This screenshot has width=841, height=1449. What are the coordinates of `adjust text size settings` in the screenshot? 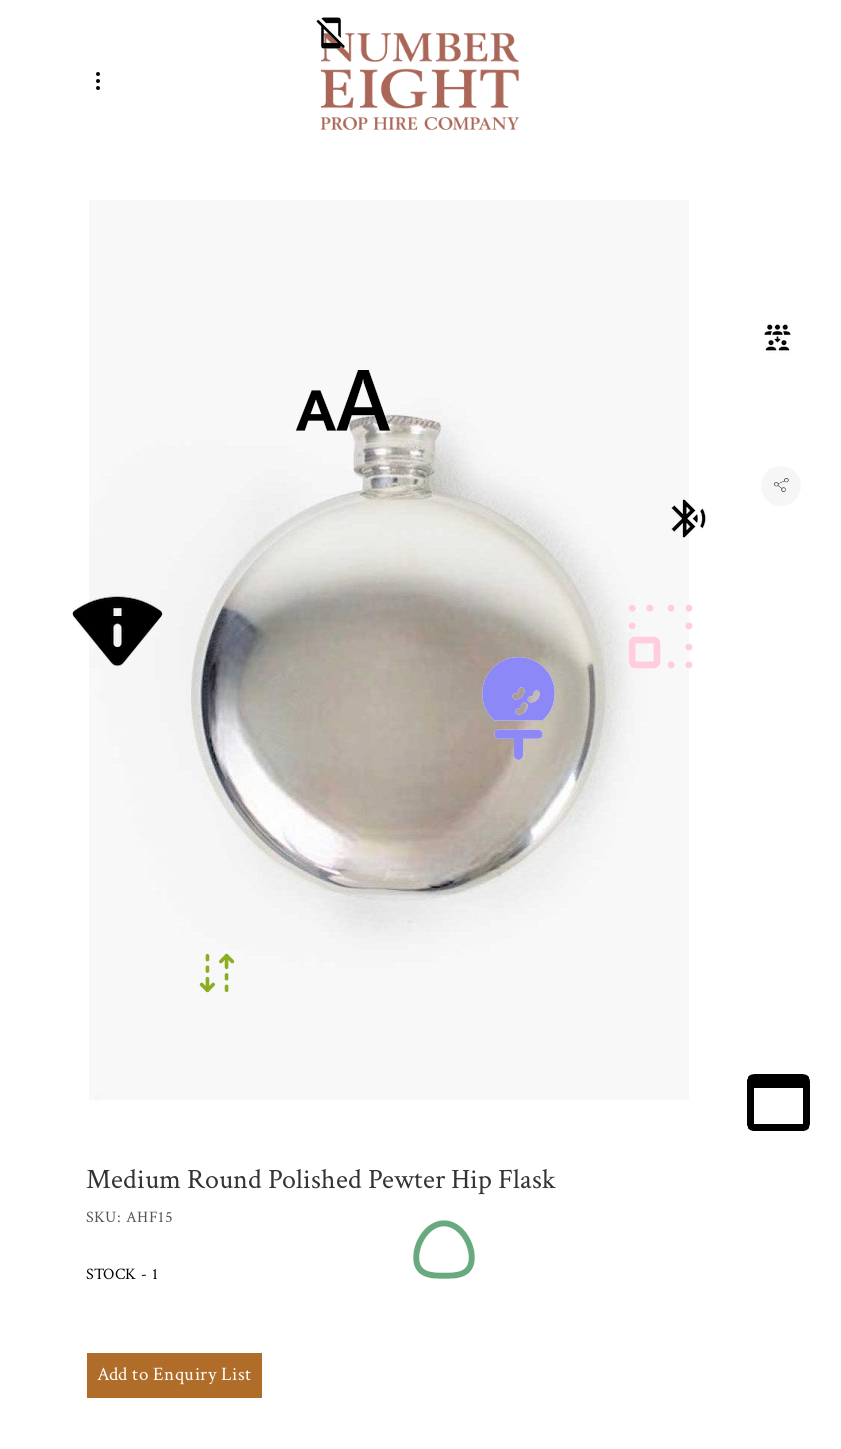 It's located at (343, 397).